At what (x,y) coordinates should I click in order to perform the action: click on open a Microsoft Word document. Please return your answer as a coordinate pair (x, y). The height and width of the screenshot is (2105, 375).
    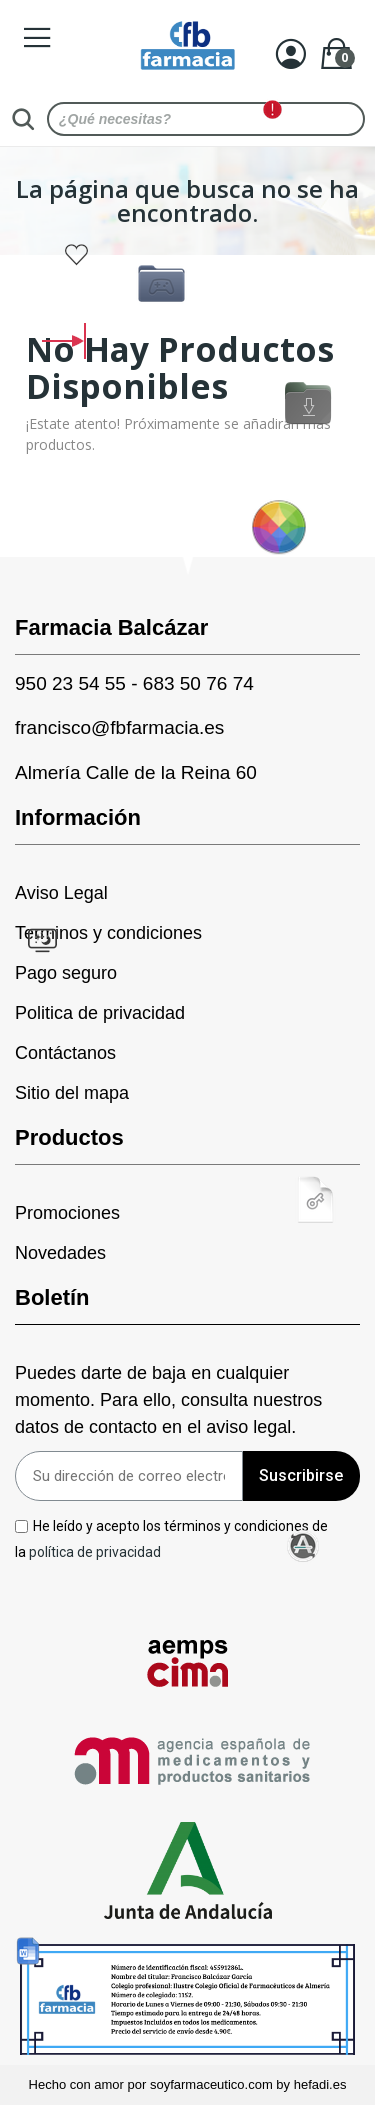
    Looking at the image, I should click on (28, 1951).